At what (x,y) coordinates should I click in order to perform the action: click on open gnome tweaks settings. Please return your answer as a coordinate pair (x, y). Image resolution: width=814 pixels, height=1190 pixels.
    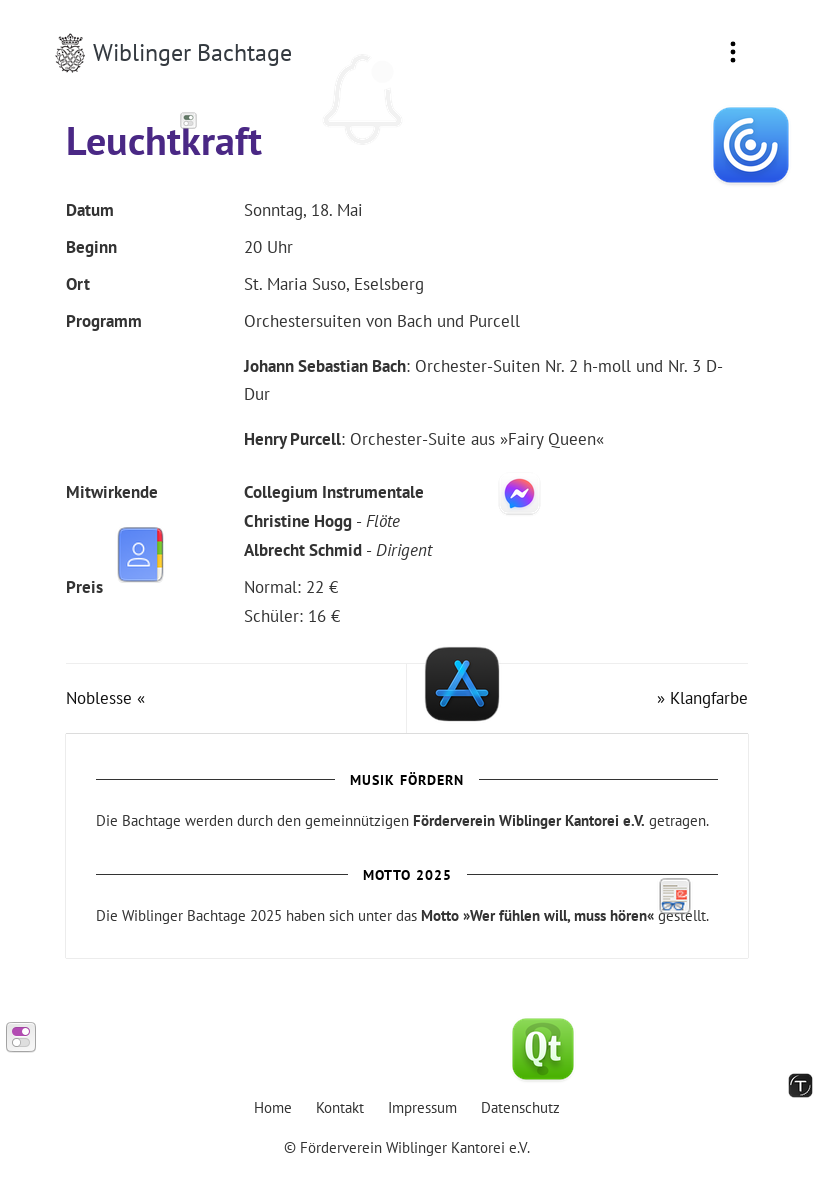
    Looking at the image, I should click on (188, 120).